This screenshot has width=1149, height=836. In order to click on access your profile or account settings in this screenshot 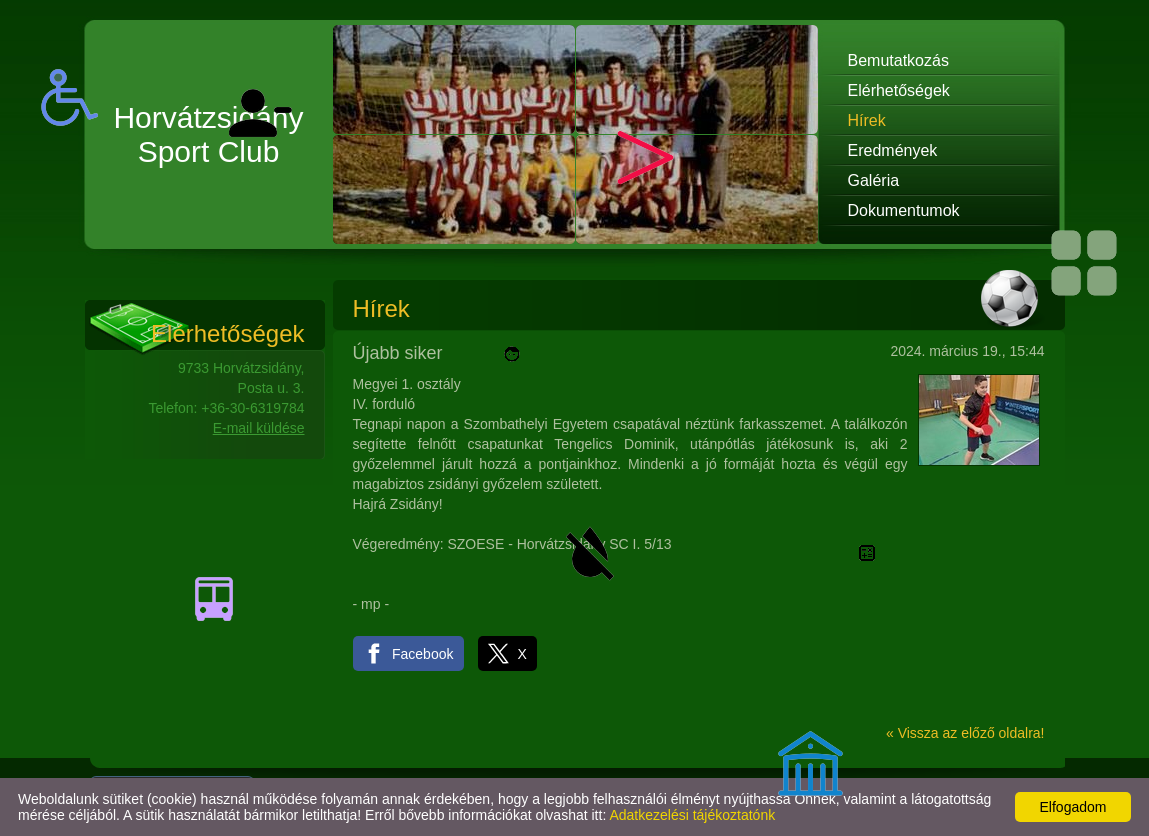, I will do `click(512, 354)`.